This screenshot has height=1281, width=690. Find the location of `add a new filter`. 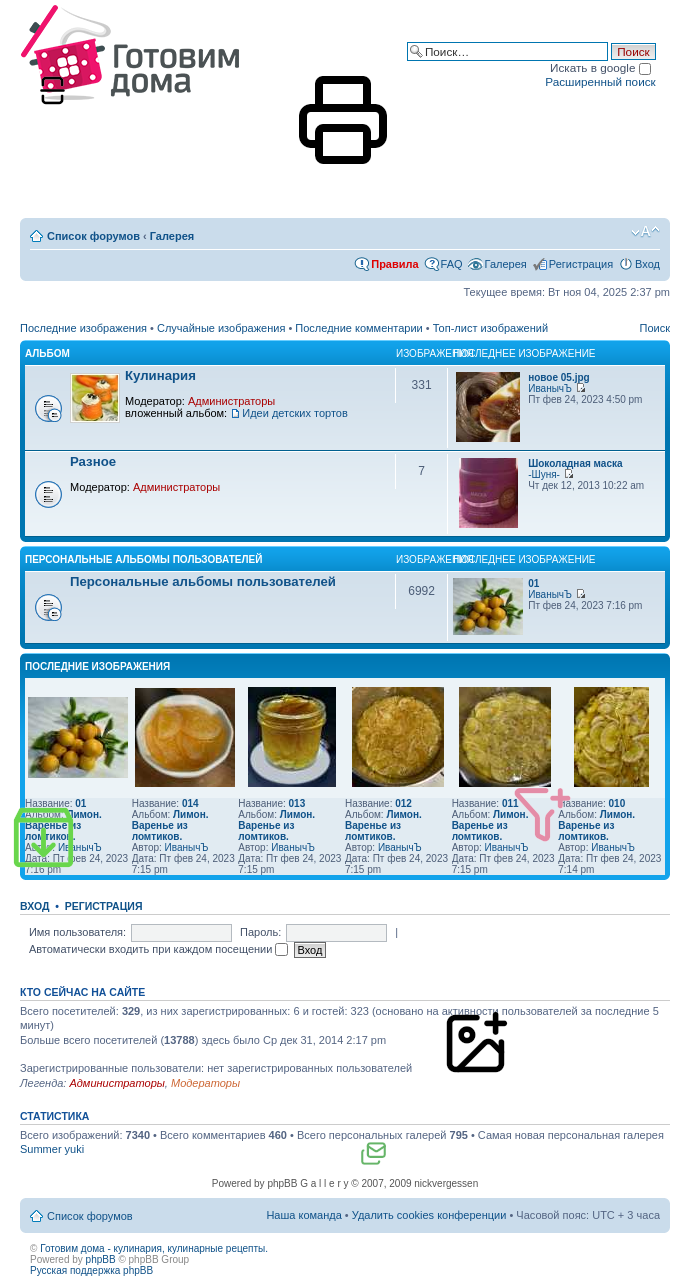

add a new filter is located at coordinates (542, 813).